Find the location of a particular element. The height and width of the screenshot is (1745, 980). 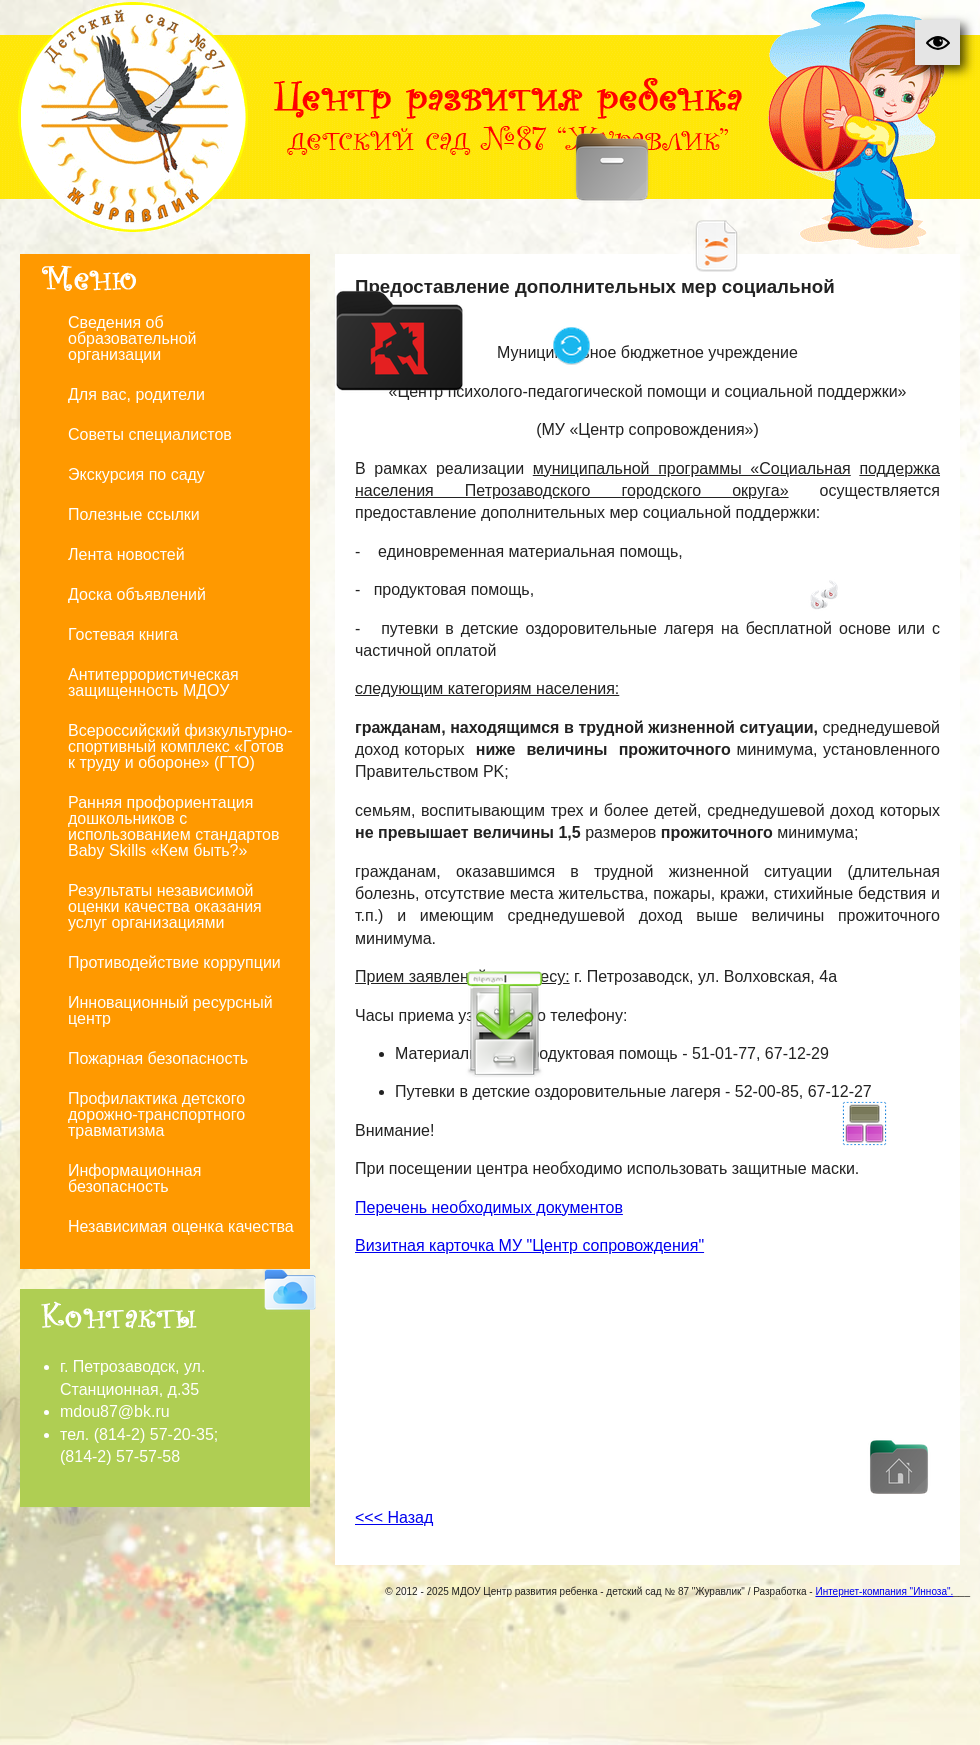

open file manager application is located at coordinates (612, 167).